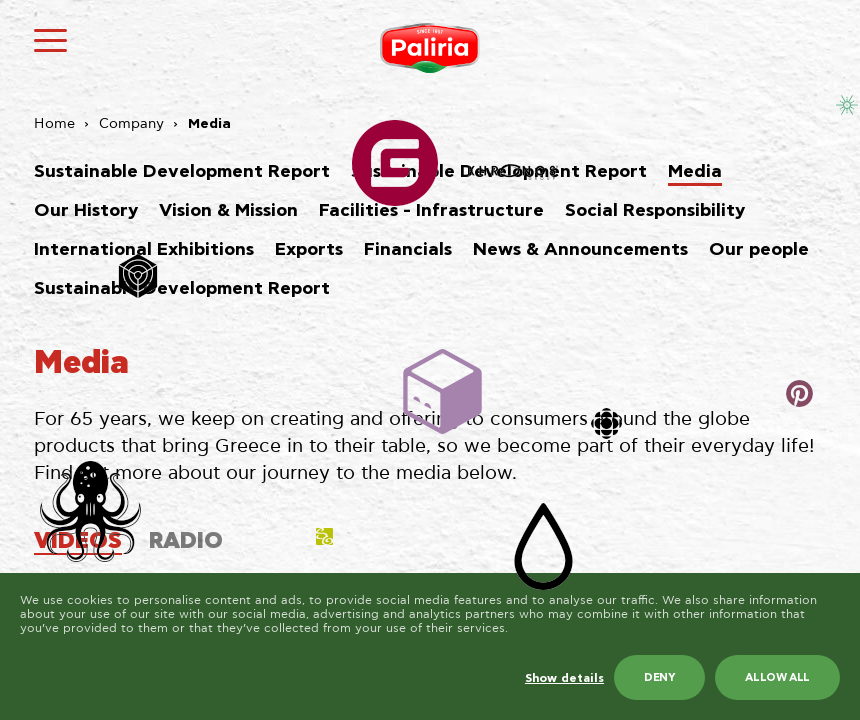 This screenshot has width=860, height=720. Describe the element at coordinates (395, 163) in the screenshot. I see `open gitee repository` at that location.